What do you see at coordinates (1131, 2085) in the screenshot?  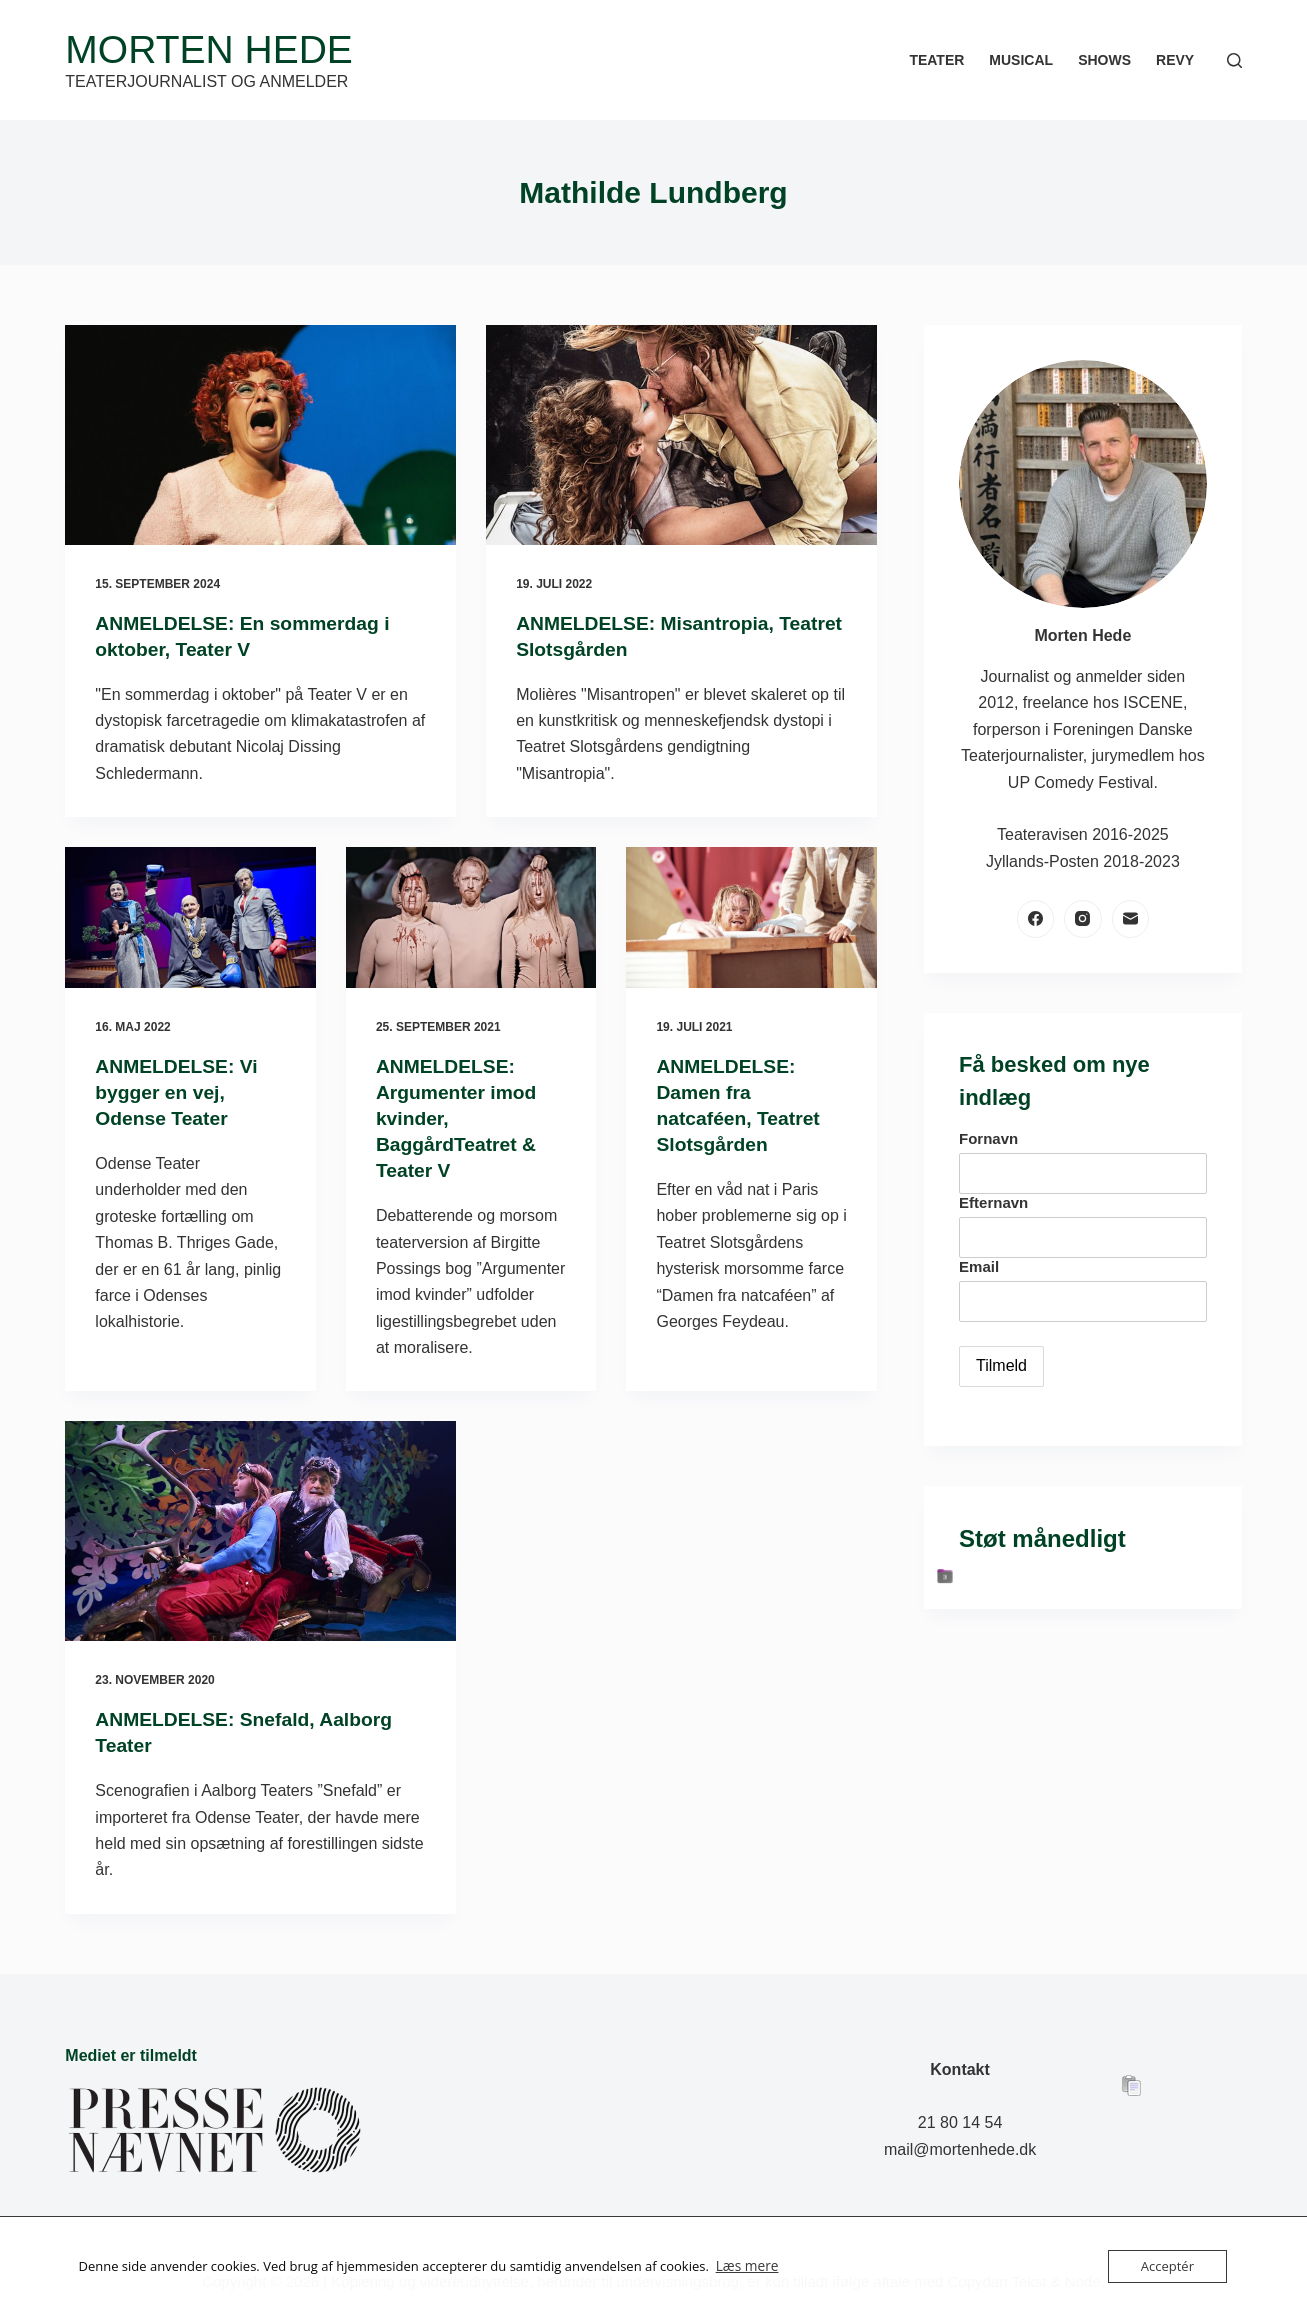 I see `paste copied content from clipboard` at bounding box center [1131, 2085].